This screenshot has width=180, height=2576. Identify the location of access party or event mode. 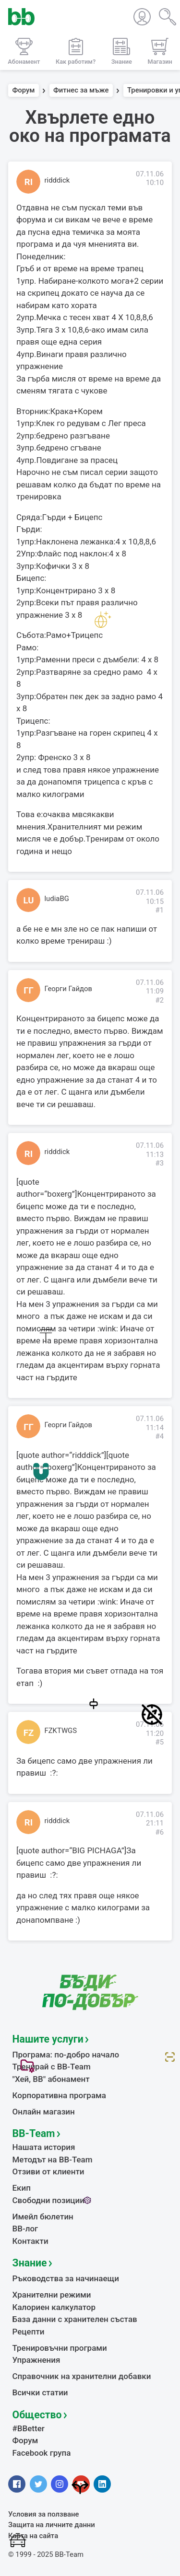
(102, 620).